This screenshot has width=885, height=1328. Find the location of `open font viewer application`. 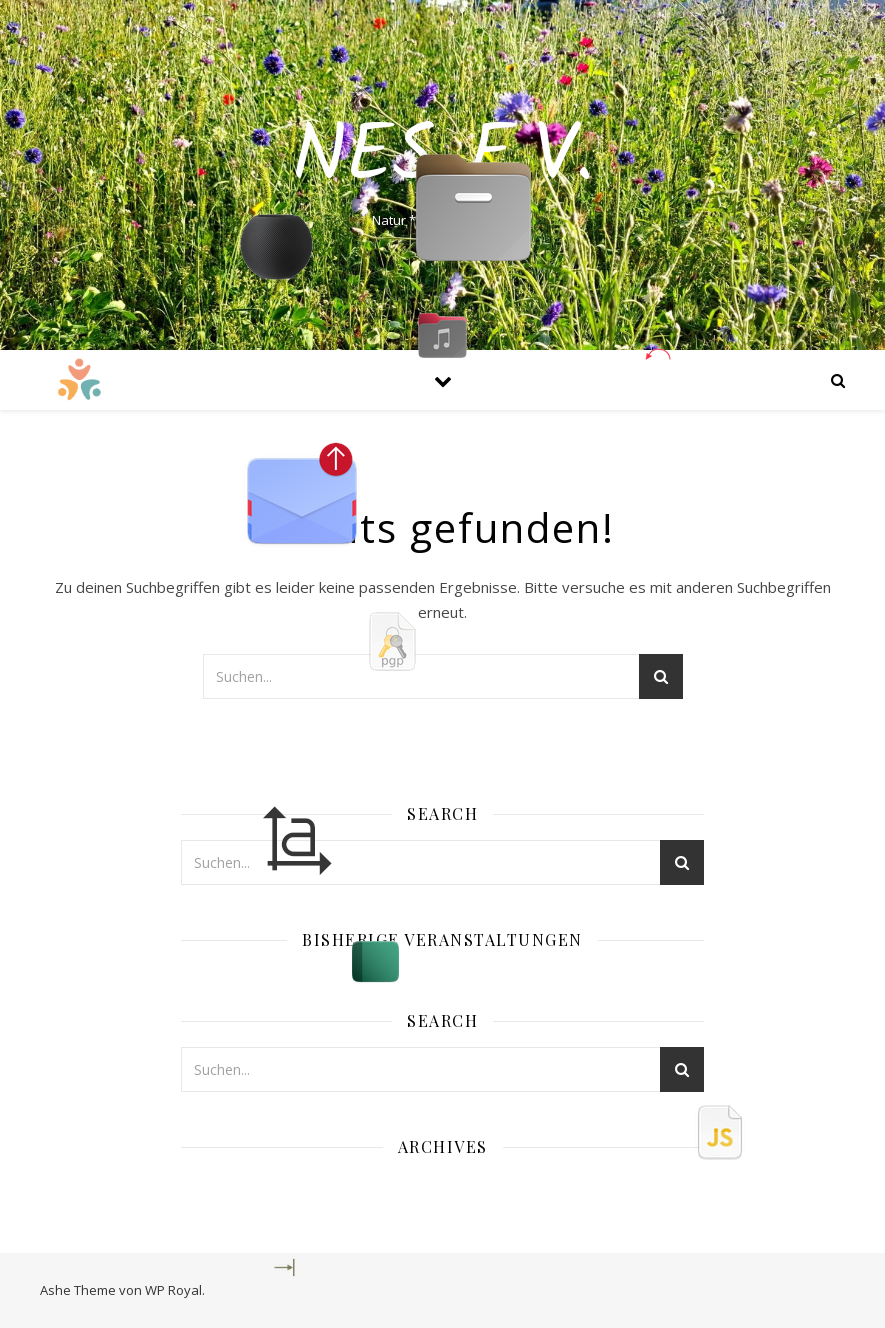

open font viewer application is located at coordinates (296, 842).